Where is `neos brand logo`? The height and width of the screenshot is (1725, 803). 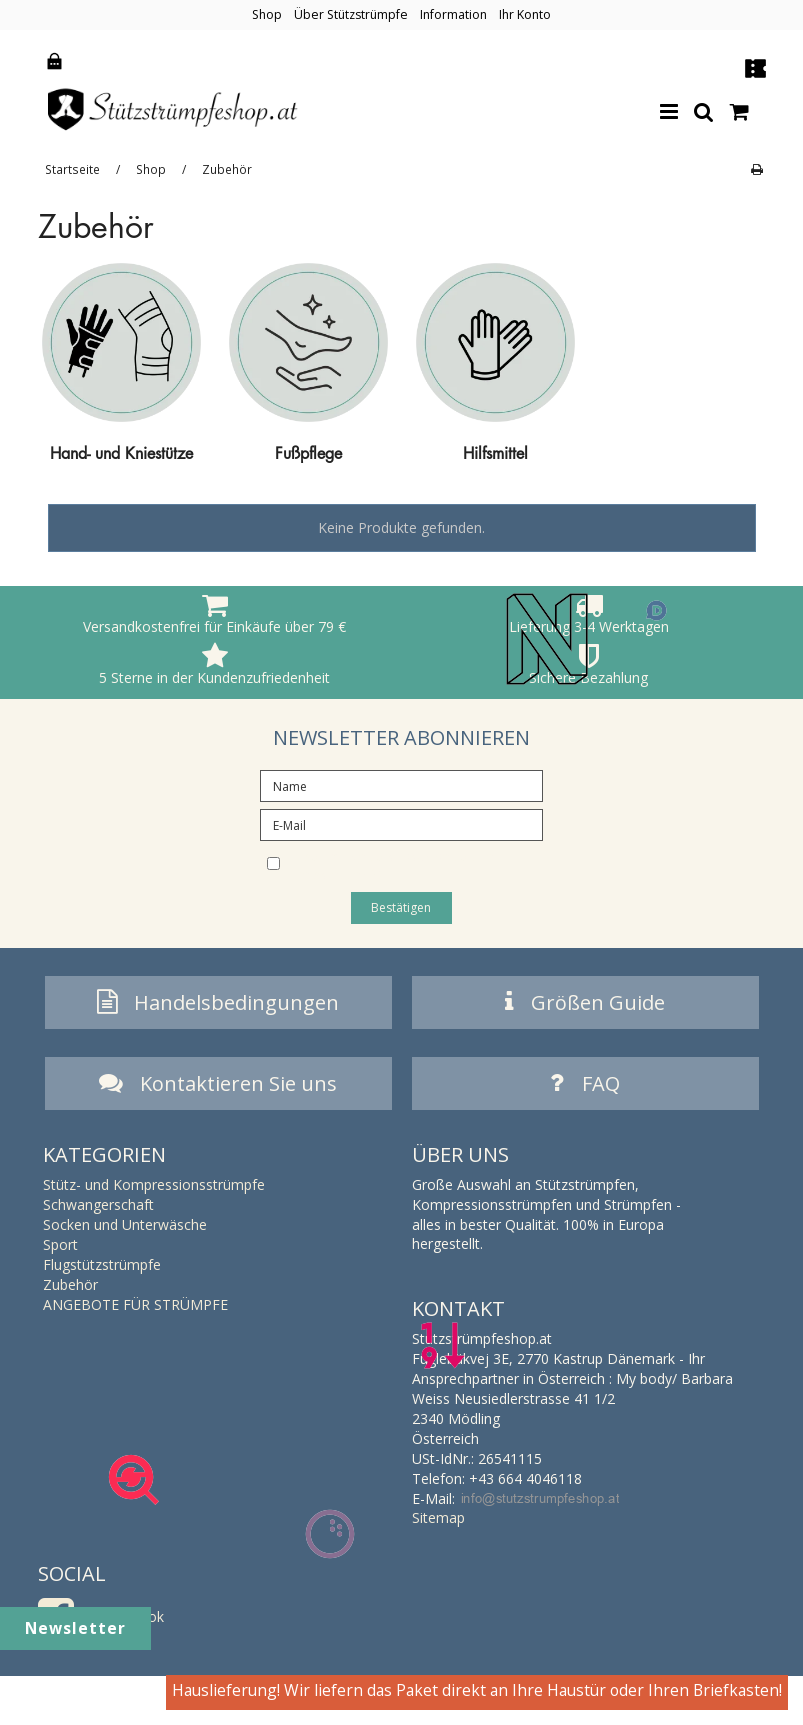
neos brand logo is located at coordinates (547, 639).